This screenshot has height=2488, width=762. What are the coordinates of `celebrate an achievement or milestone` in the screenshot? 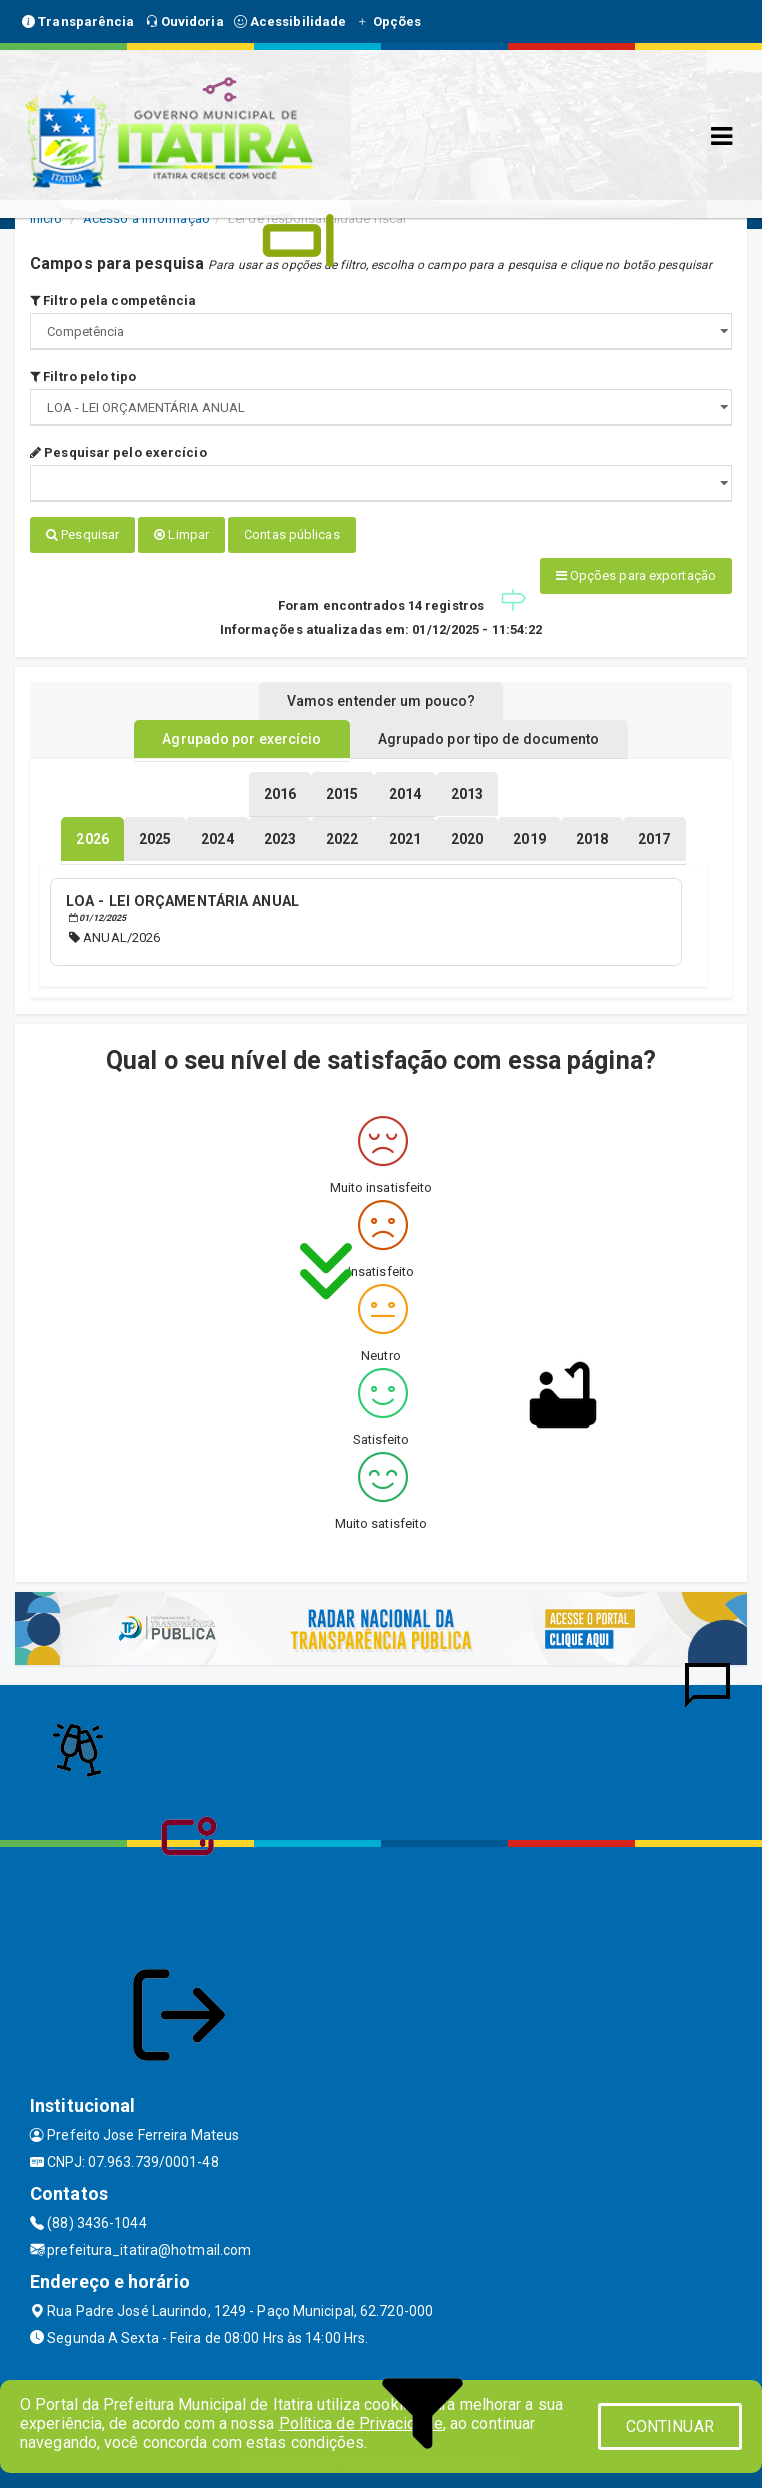 It's located at (79, 1750).